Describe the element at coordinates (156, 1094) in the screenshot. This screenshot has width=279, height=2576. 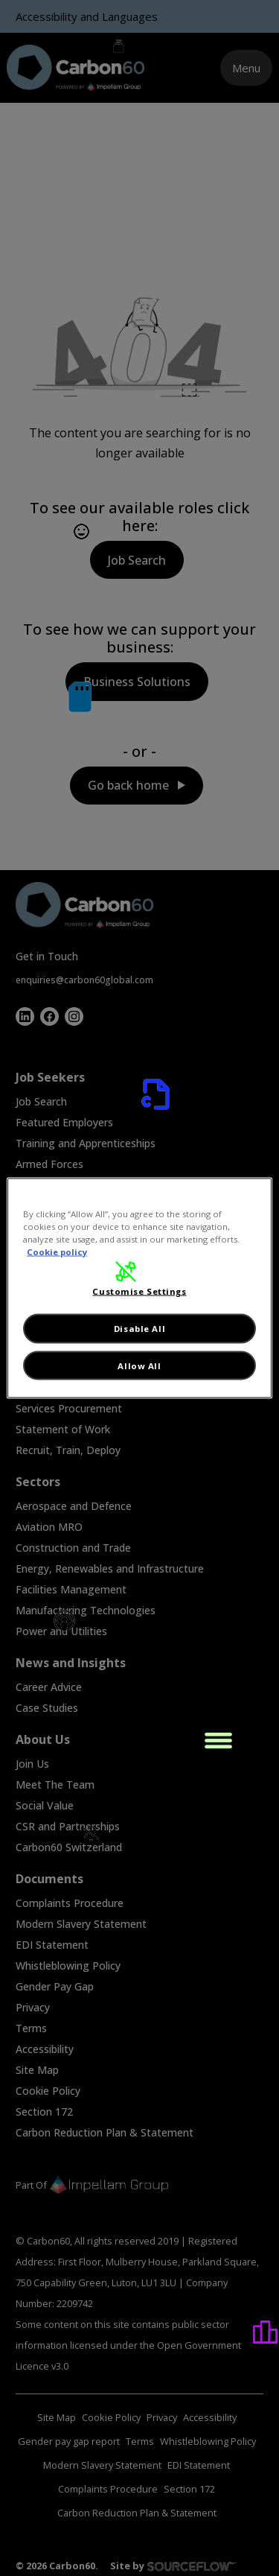
I see `open a C programming language file` at that location.